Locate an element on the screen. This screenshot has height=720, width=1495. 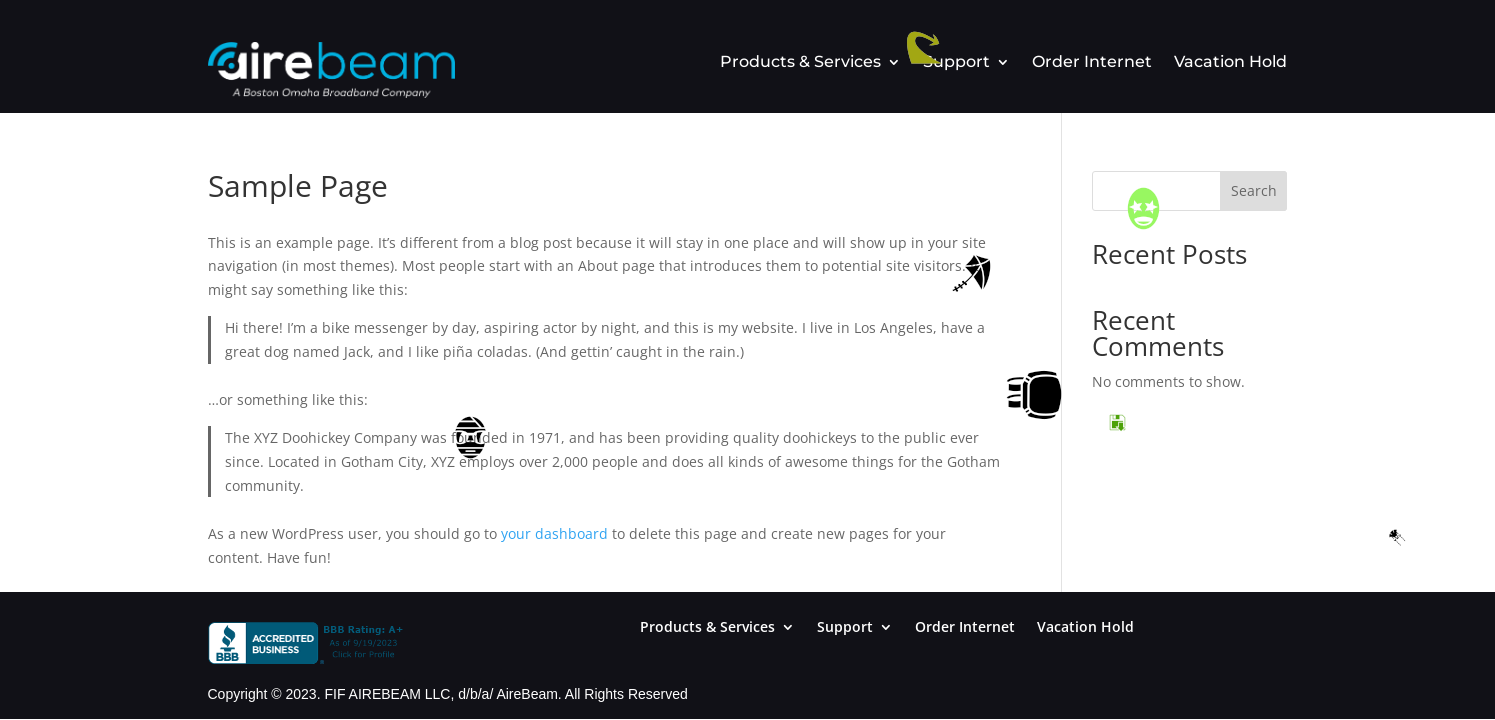
kite flying game or activity is located at coordinates (972, 272).